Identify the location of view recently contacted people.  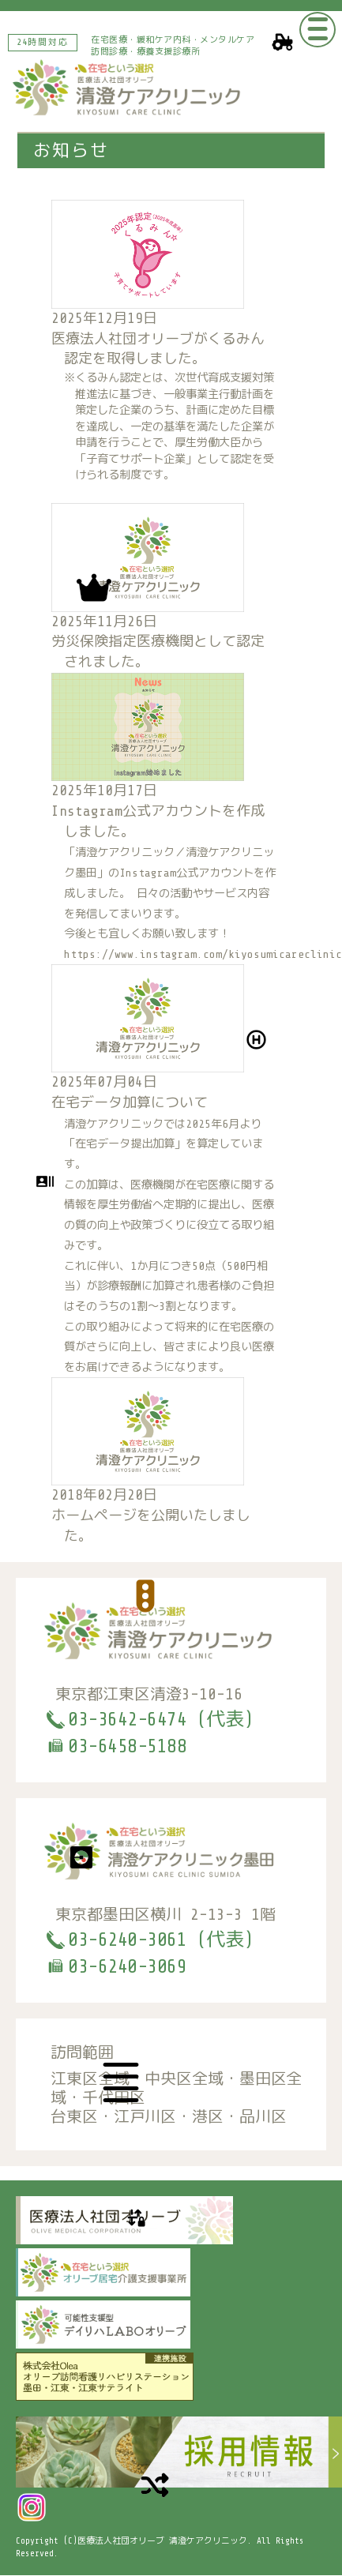
(45, 1181).